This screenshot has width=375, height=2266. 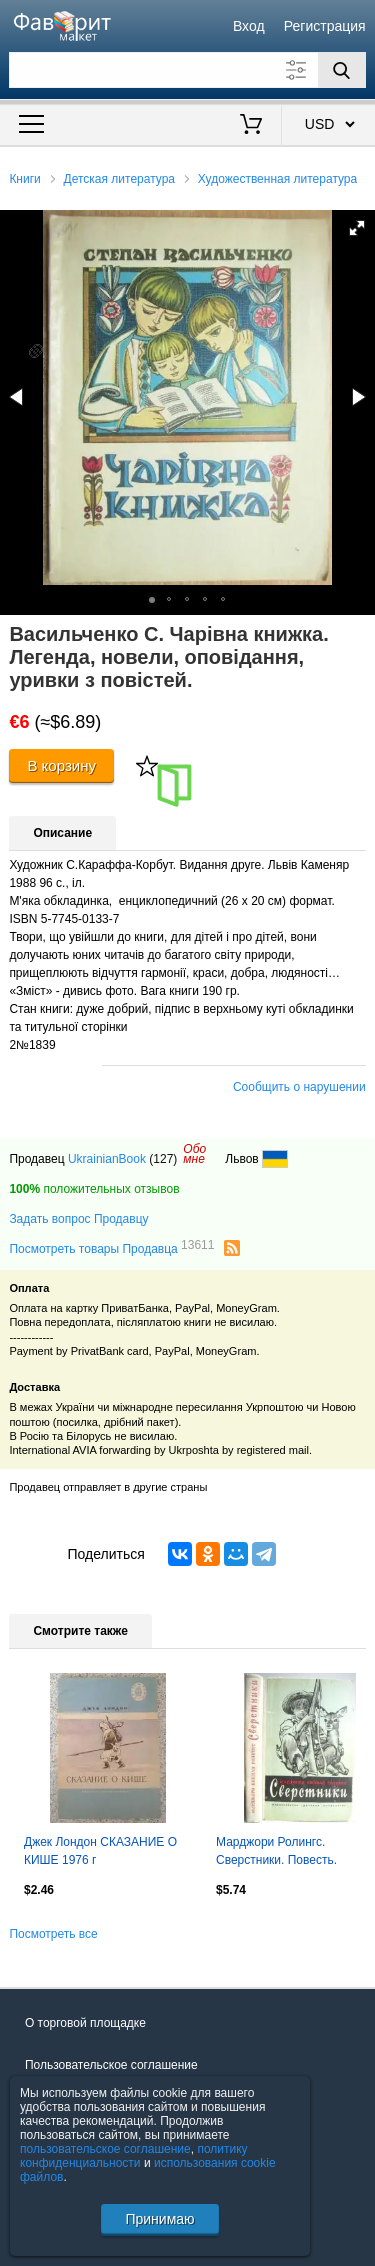 What do you see at coordinates (36, 351) in the screenshot?
I see `toggle blend mode settings` at bounding box center [36, 351].